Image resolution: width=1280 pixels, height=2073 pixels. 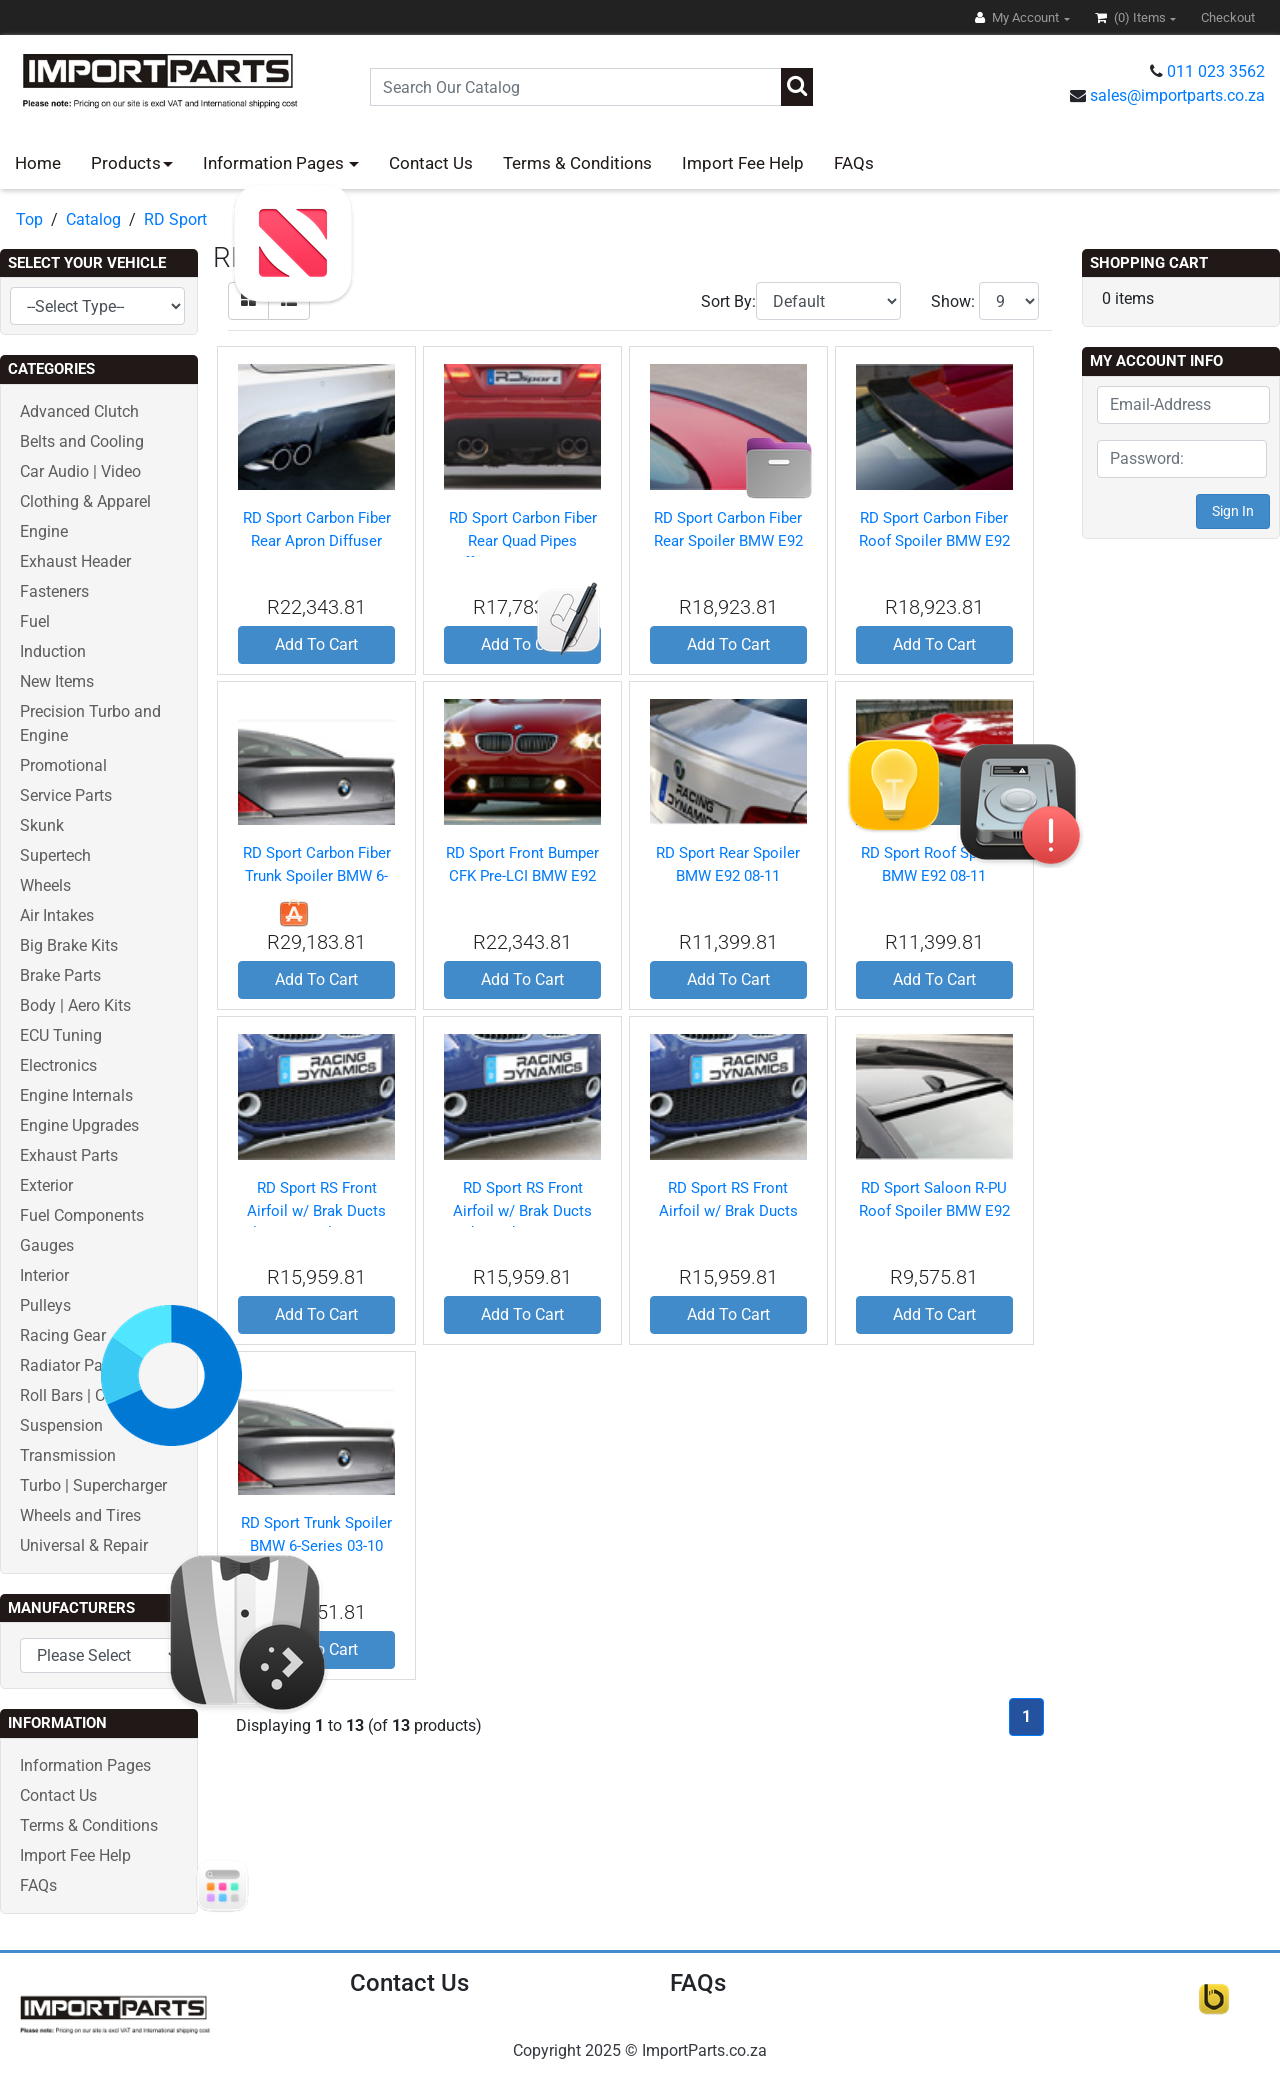 I want to click on disk space warning alert, so click(x=1018, y=802).